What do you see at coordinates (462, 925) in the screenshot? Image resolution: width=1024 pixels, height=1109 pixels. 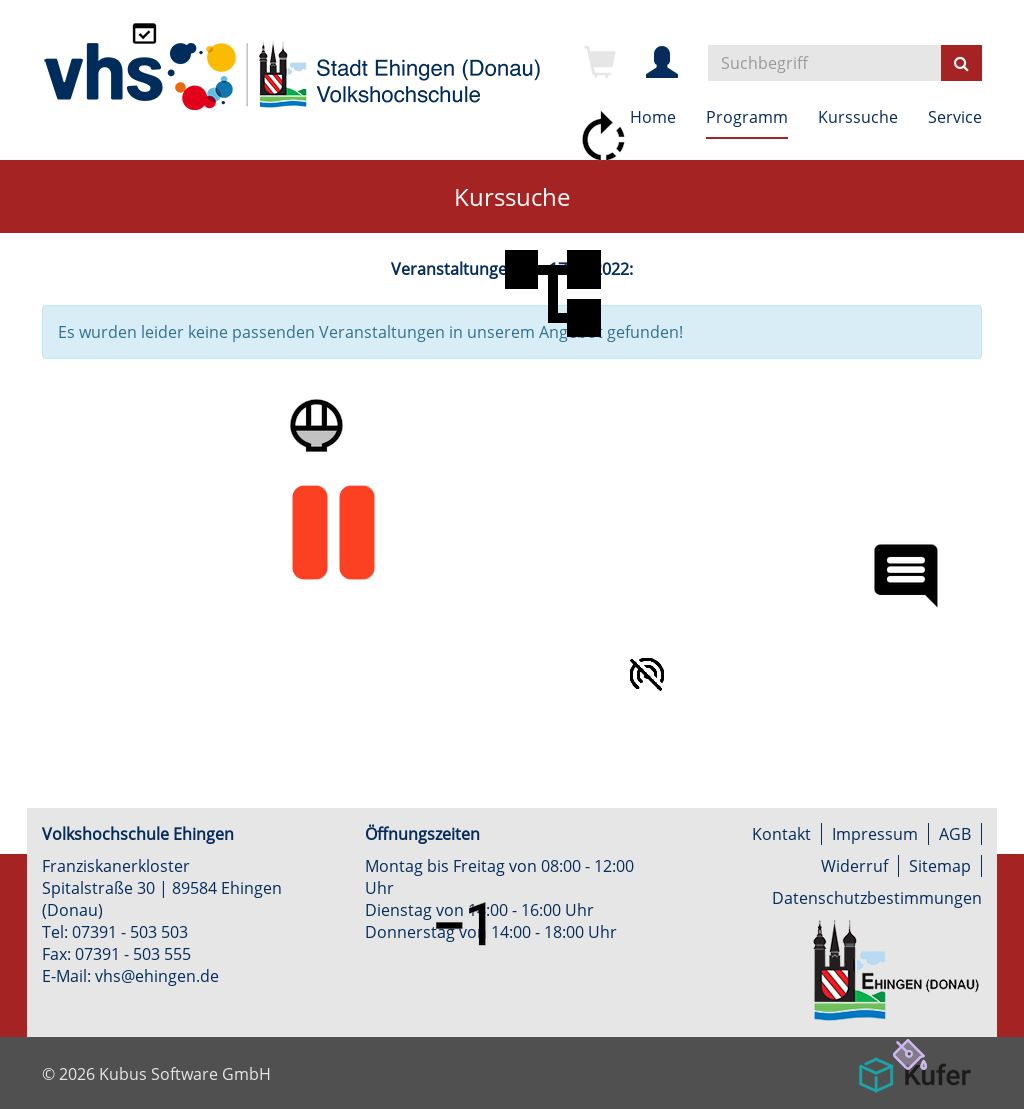 I see `decrease exposure by one stop in photo editing` at bounding box center [462, 925].